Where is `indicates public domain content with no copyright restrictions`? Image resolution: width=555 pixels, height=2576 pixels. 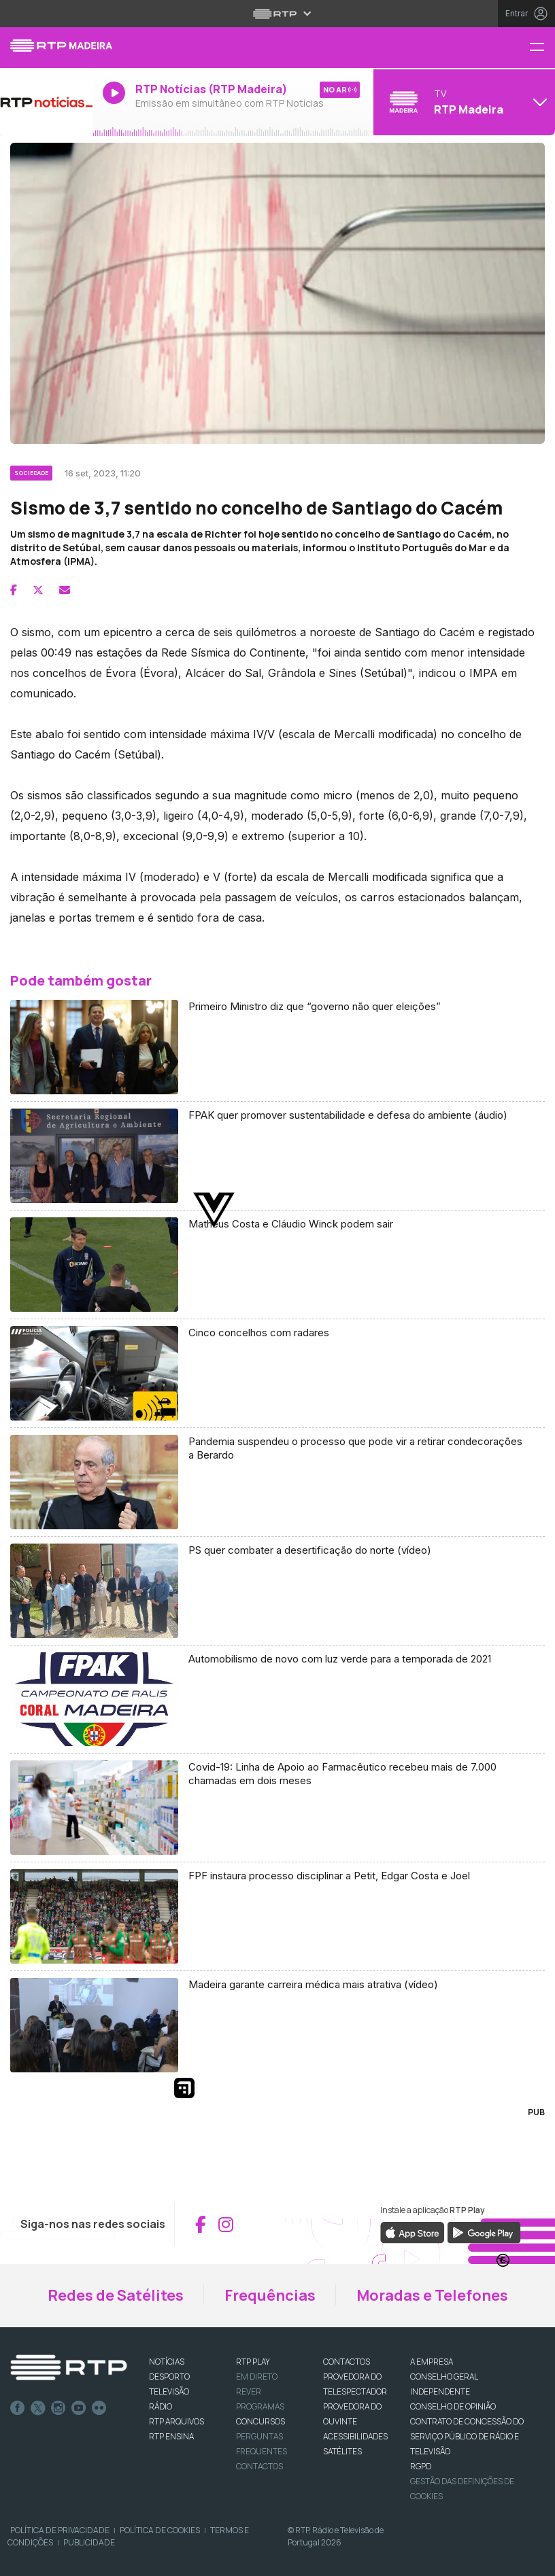
indicates public domain content with no copyright restrictions is located at coordinates (503, 2260).